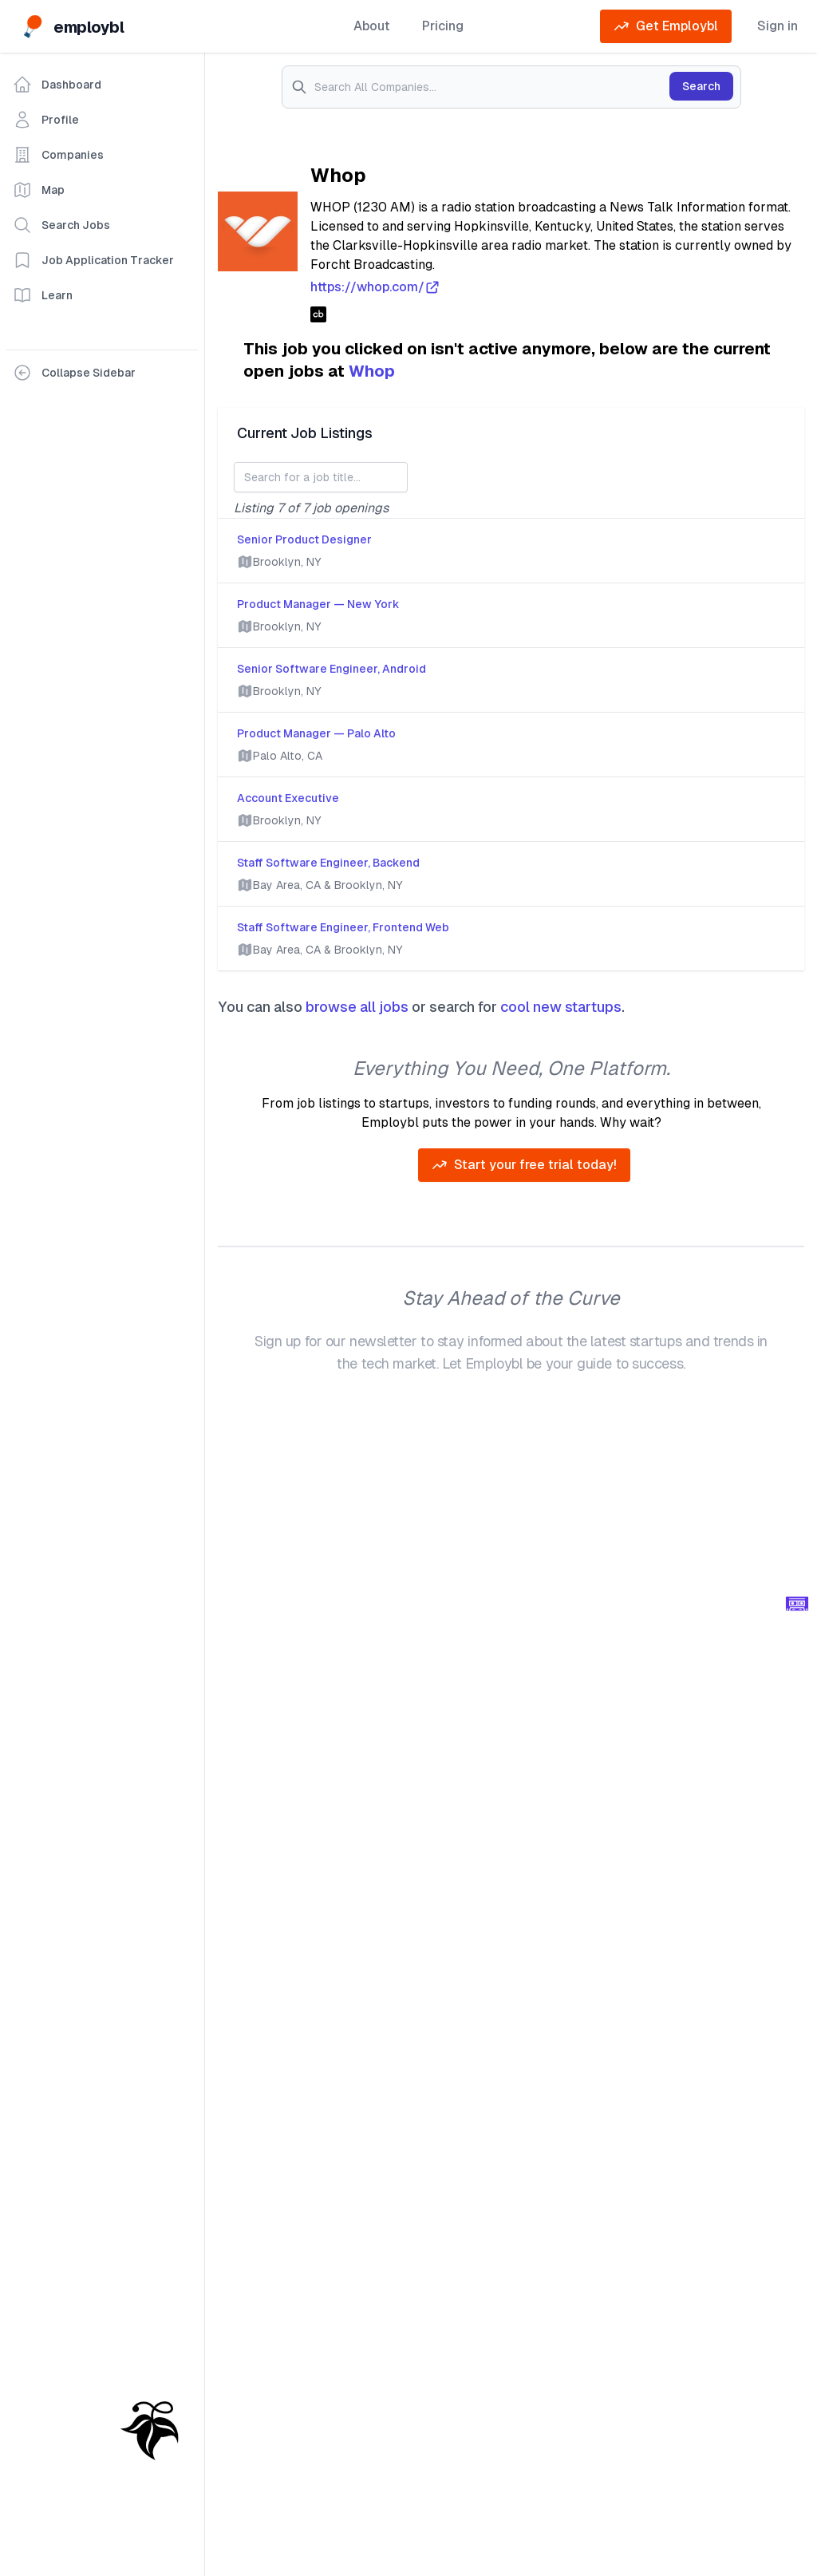 The image size is (817, 2576). Describe the element at coordinates (149, 2431) in the screenshot. I see `represents plant or nature-related content` at that location.